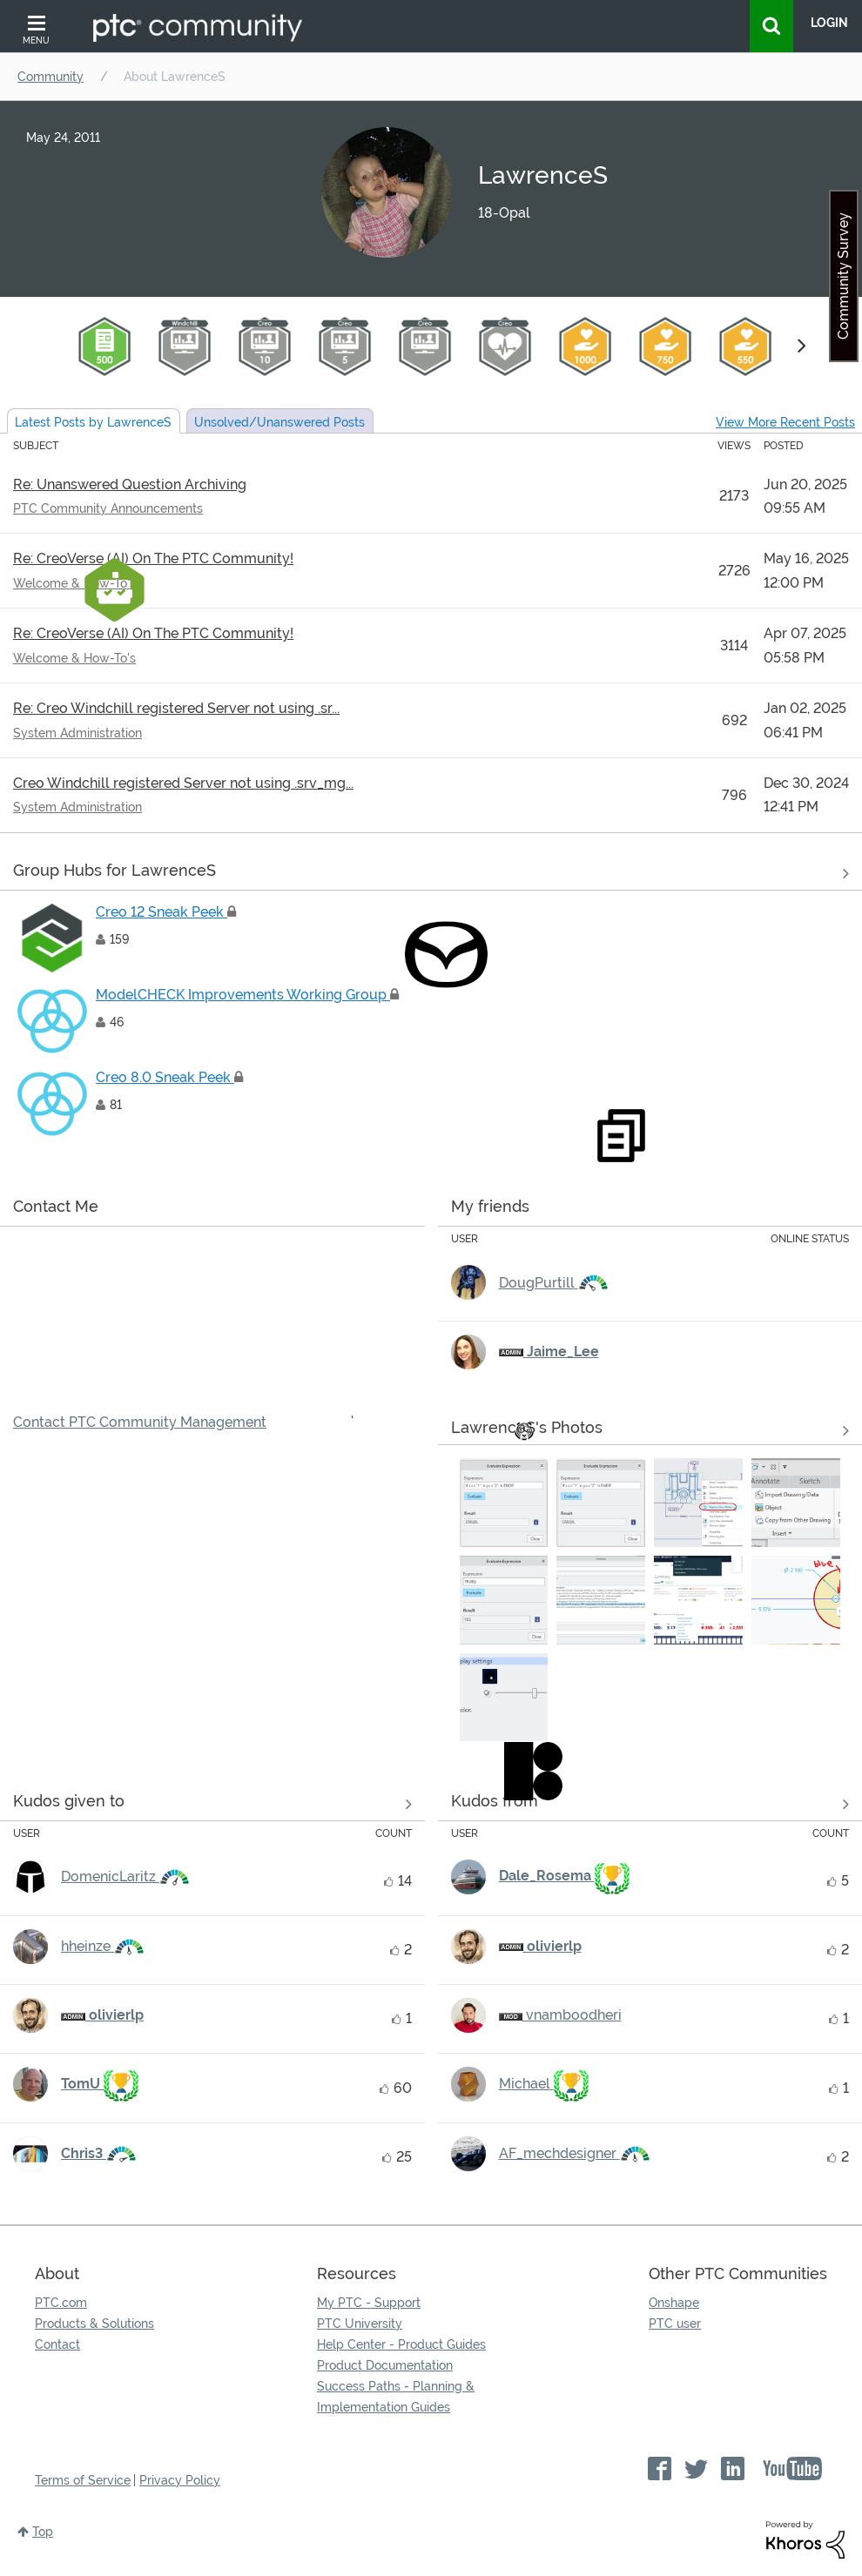  What do you see at coordinates (621, 1135) in the screenshot?
I see `copy file to clipboard` at bounding box center [621, 1135].